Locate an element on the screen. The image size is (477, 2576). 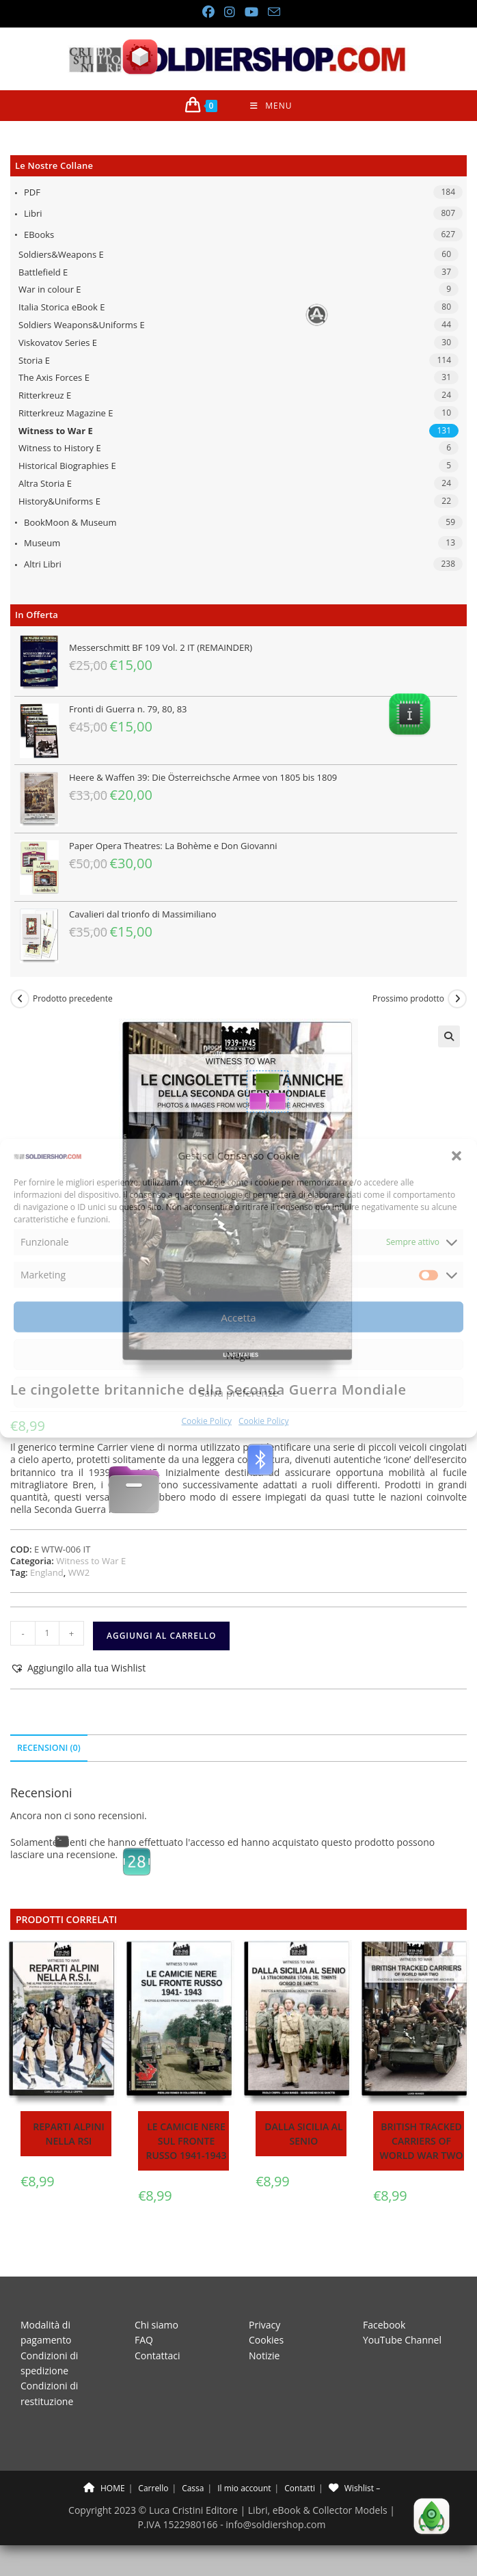
check for available system updates is located at coordinates (316, 314).